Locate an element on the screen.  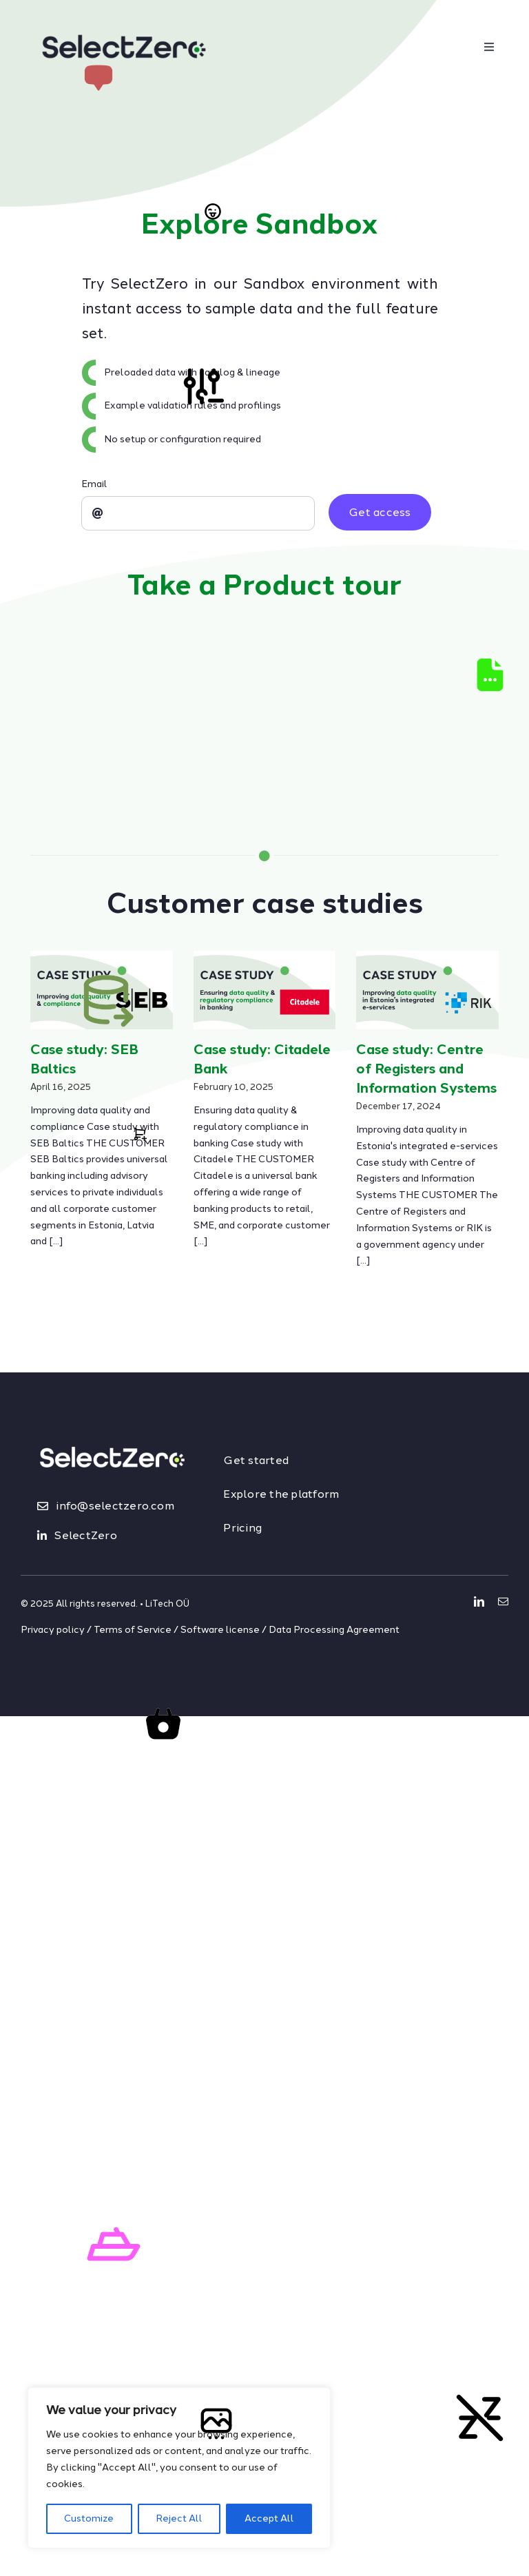
disable sleep mode is located at coordinates (479, 2418).